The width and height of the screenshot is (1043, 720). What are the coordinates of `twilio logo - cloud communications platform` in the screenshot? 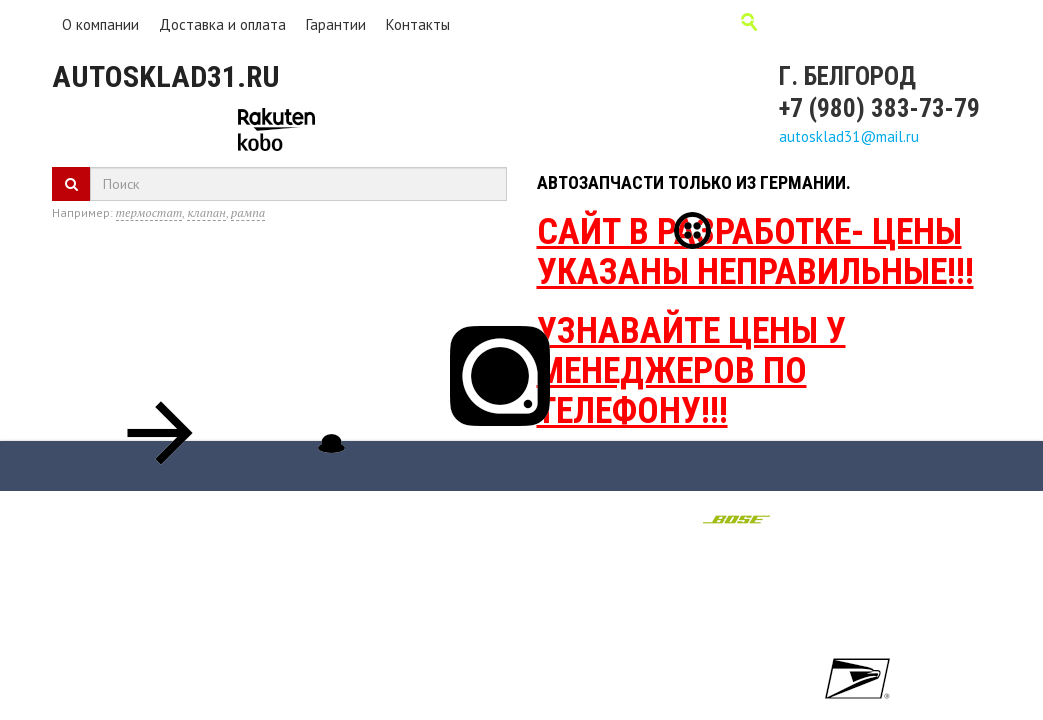 It's located at (692, 230).